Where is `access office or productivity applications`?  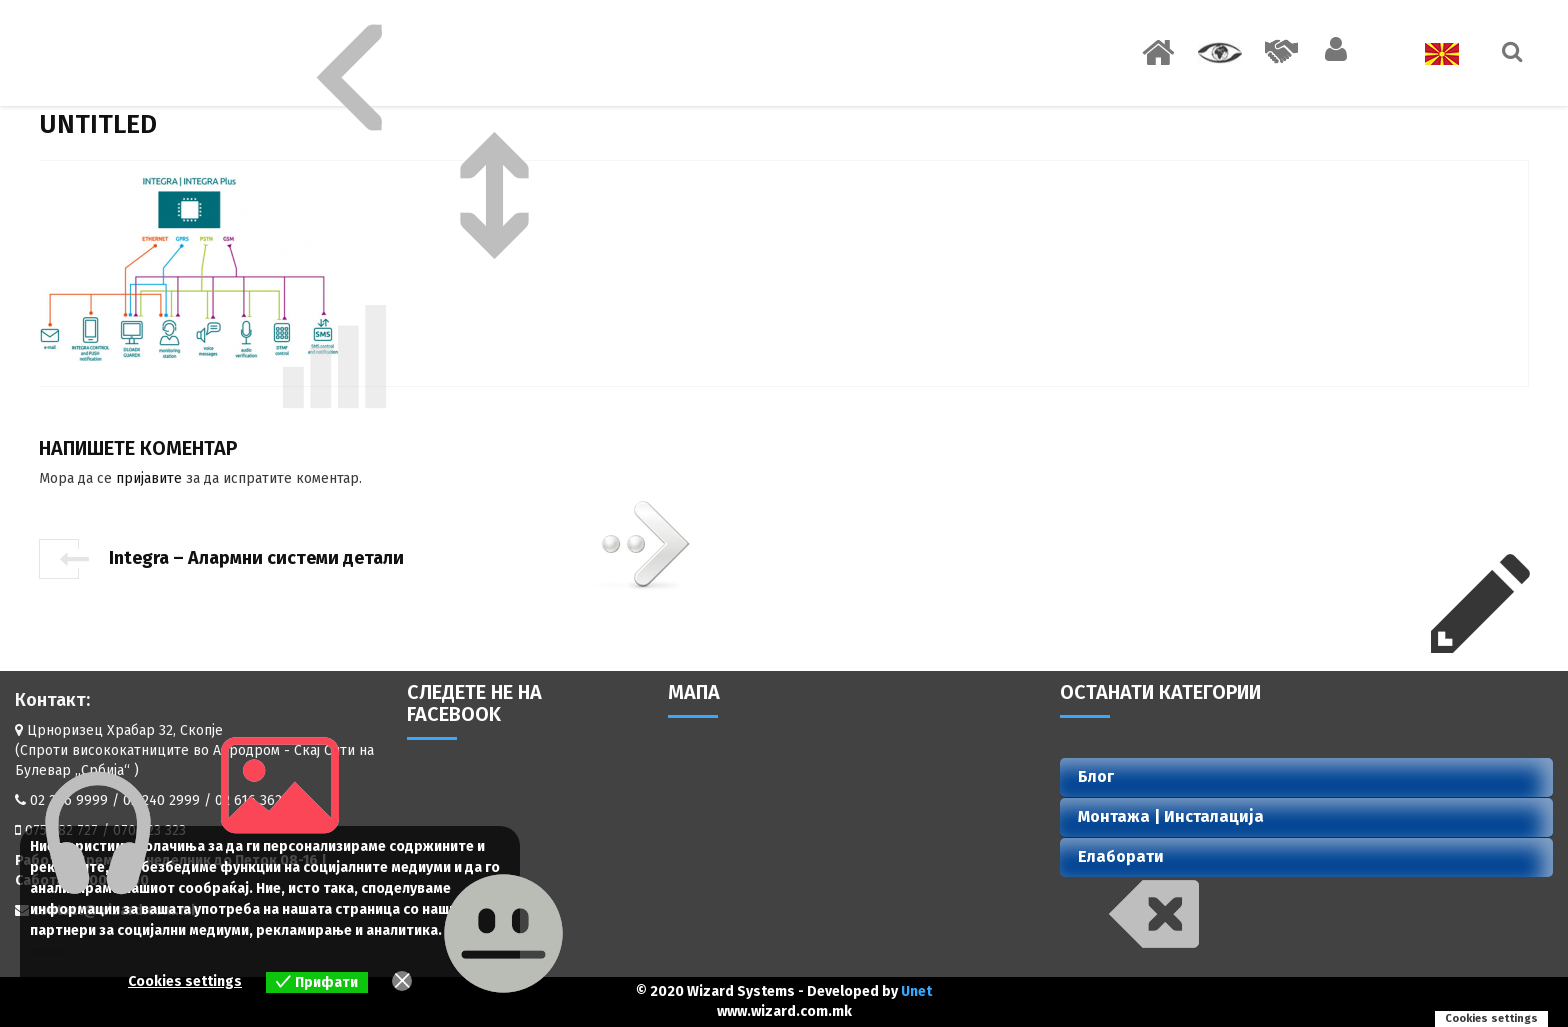
access office or productivity applications is located at coordinates (1480, 603).